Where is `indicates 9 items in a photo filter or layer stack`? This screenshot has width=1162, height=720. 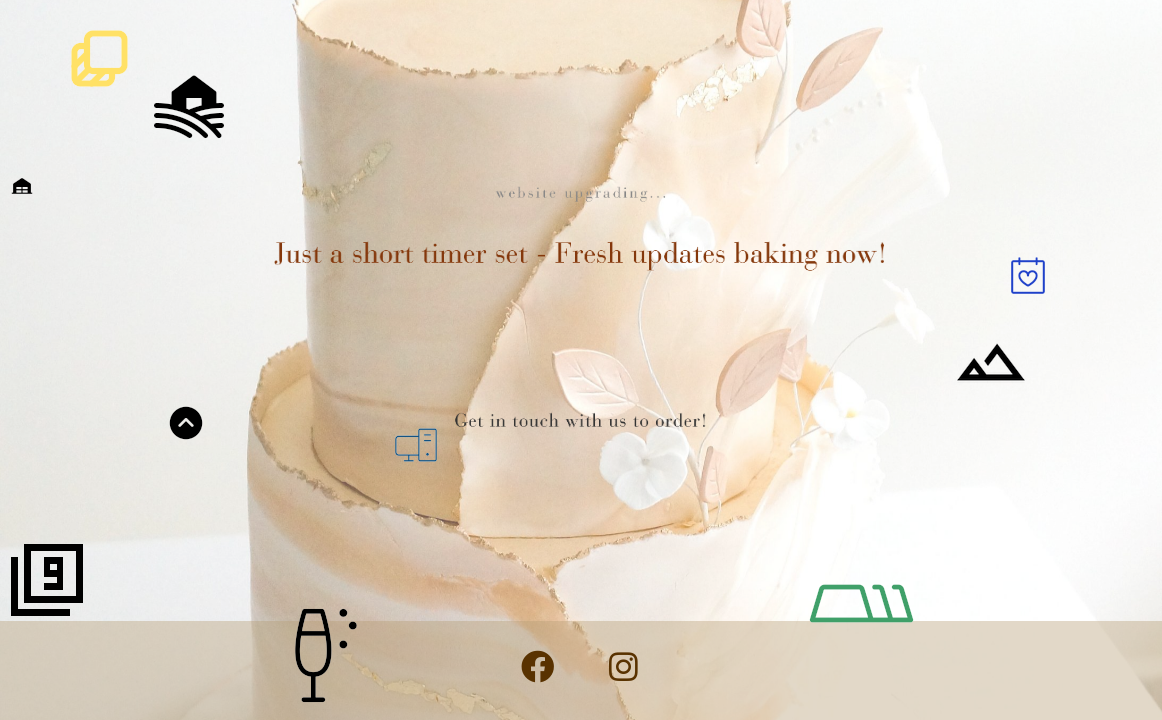 indicates 9 items in a photo filter or layer stack is located at coordinates (47, 580).